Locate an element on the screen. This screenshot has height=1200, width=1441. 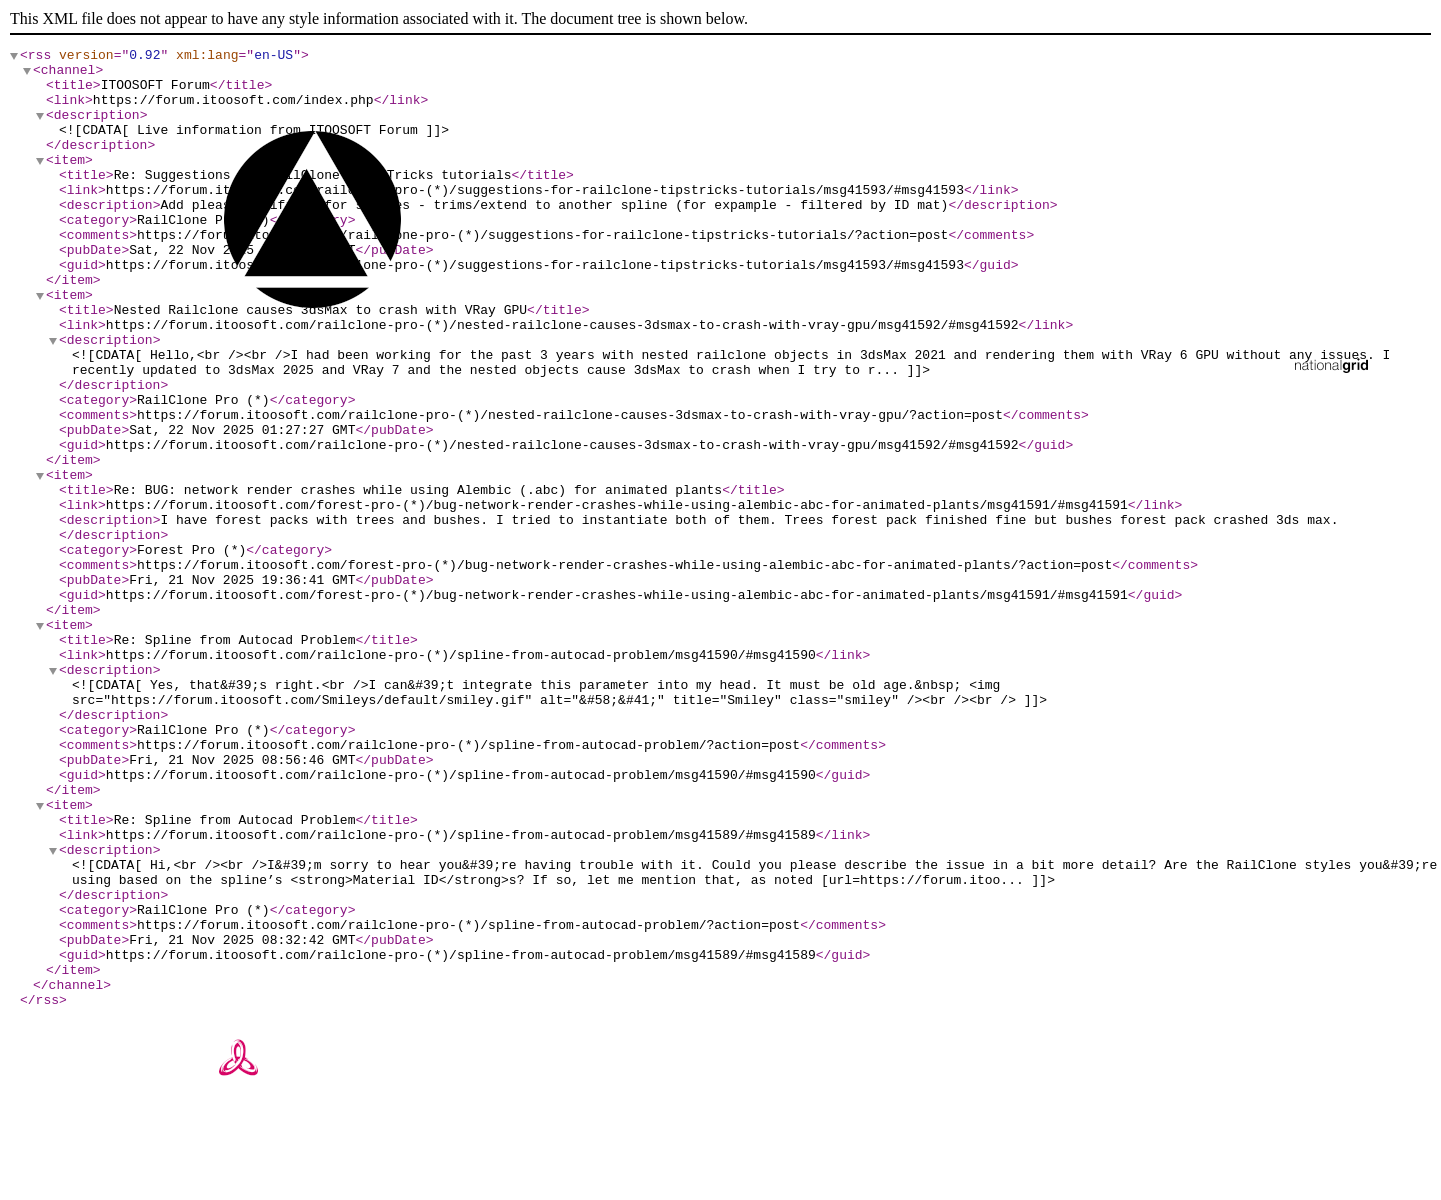
interact.js library logo is located at coordinates (312, 219).